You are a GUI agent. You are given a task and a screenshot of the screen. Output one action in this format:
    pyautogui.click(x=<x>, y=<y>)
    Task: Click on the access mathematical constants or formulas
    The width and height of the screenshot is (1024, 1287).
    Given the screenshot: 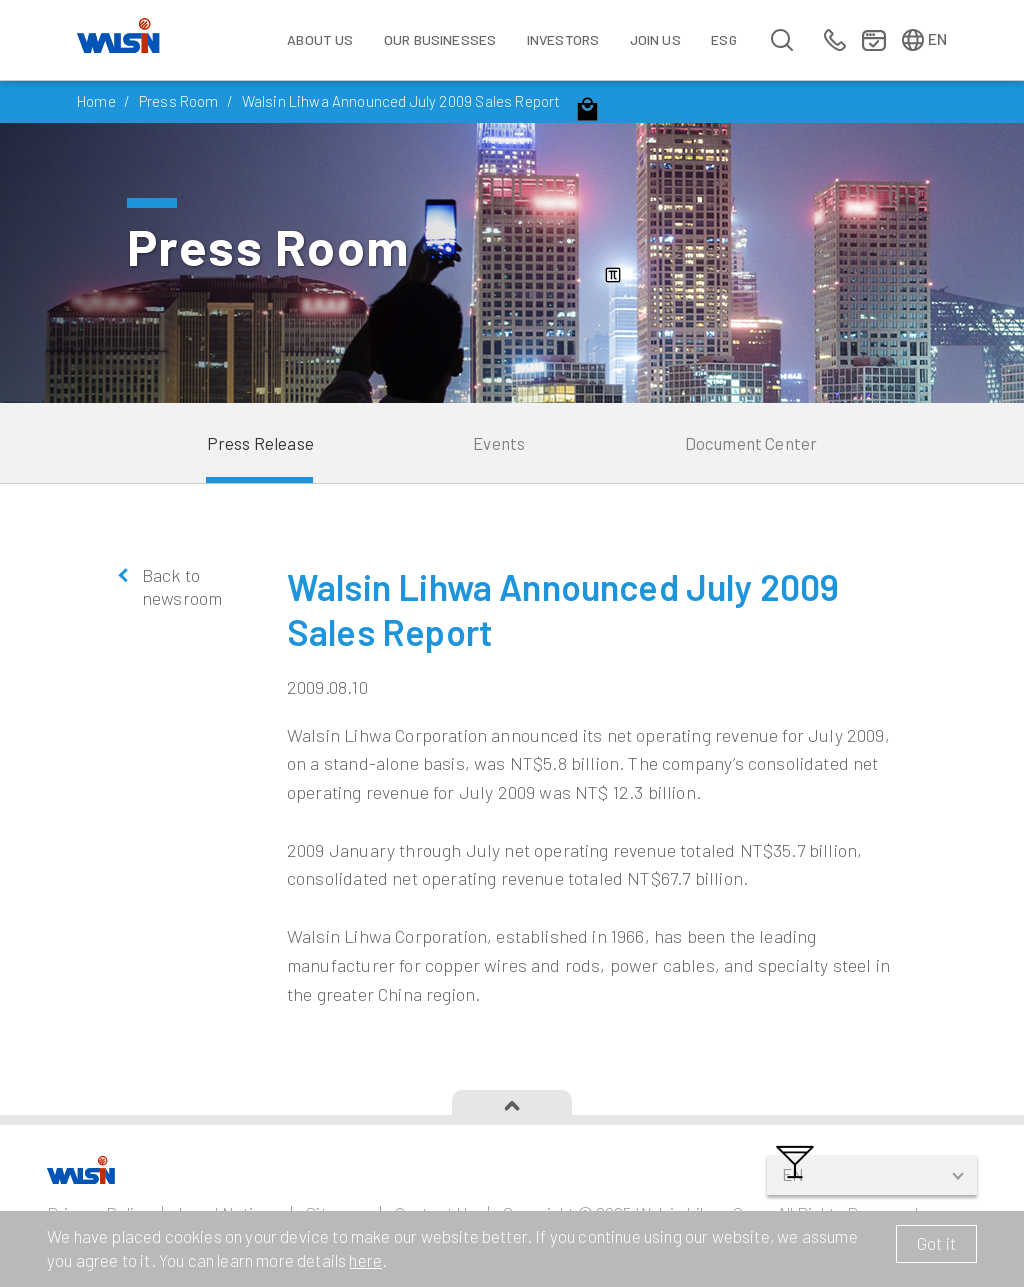 What is the action you would take?
    pyautogui.click(x=613, y=275)
    